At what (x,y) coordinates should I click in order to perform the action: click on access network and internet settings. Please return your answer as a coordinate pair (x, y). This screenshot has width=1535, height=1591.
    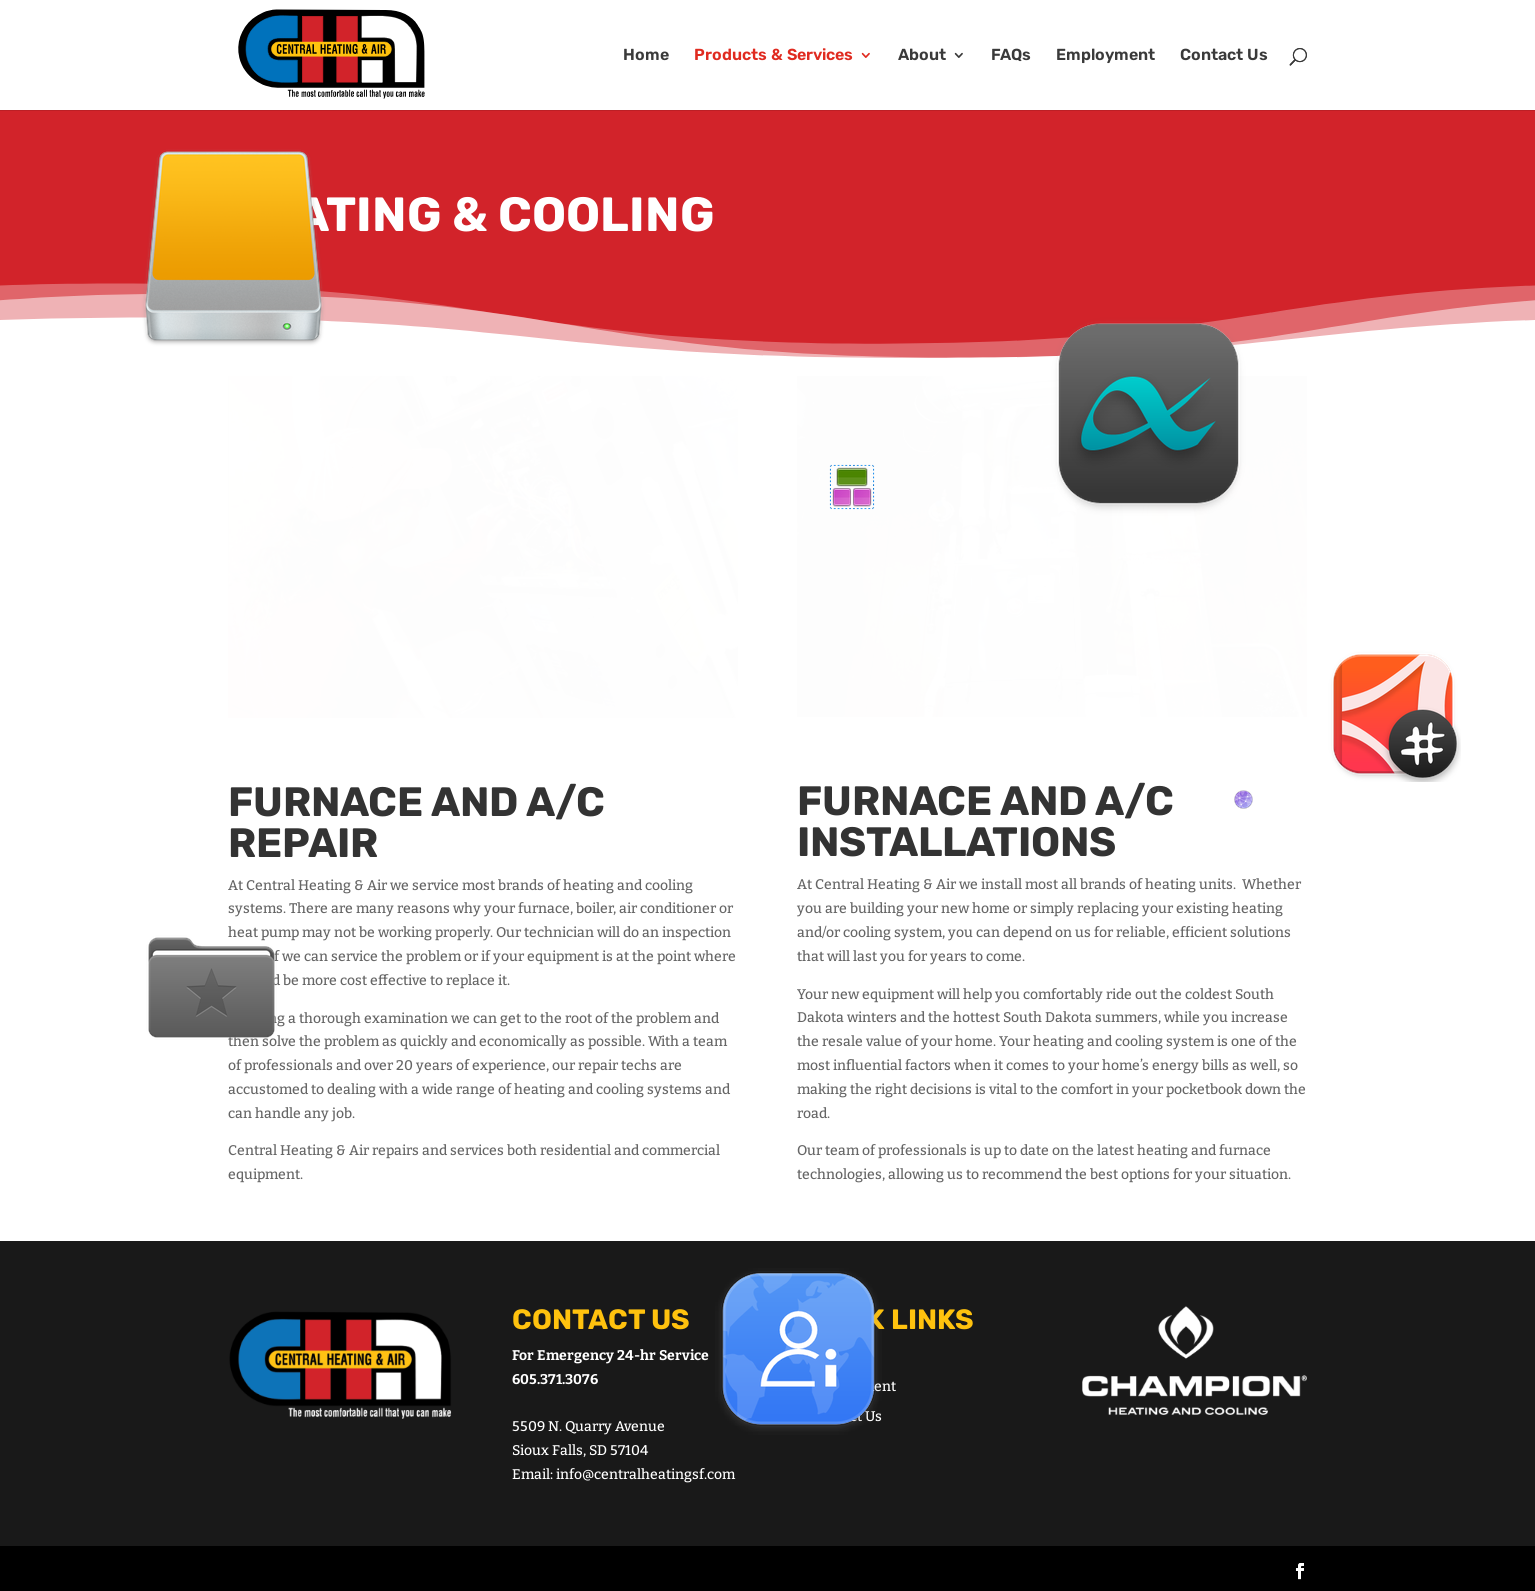
    Looking at the image, I should click on (1243, 799).